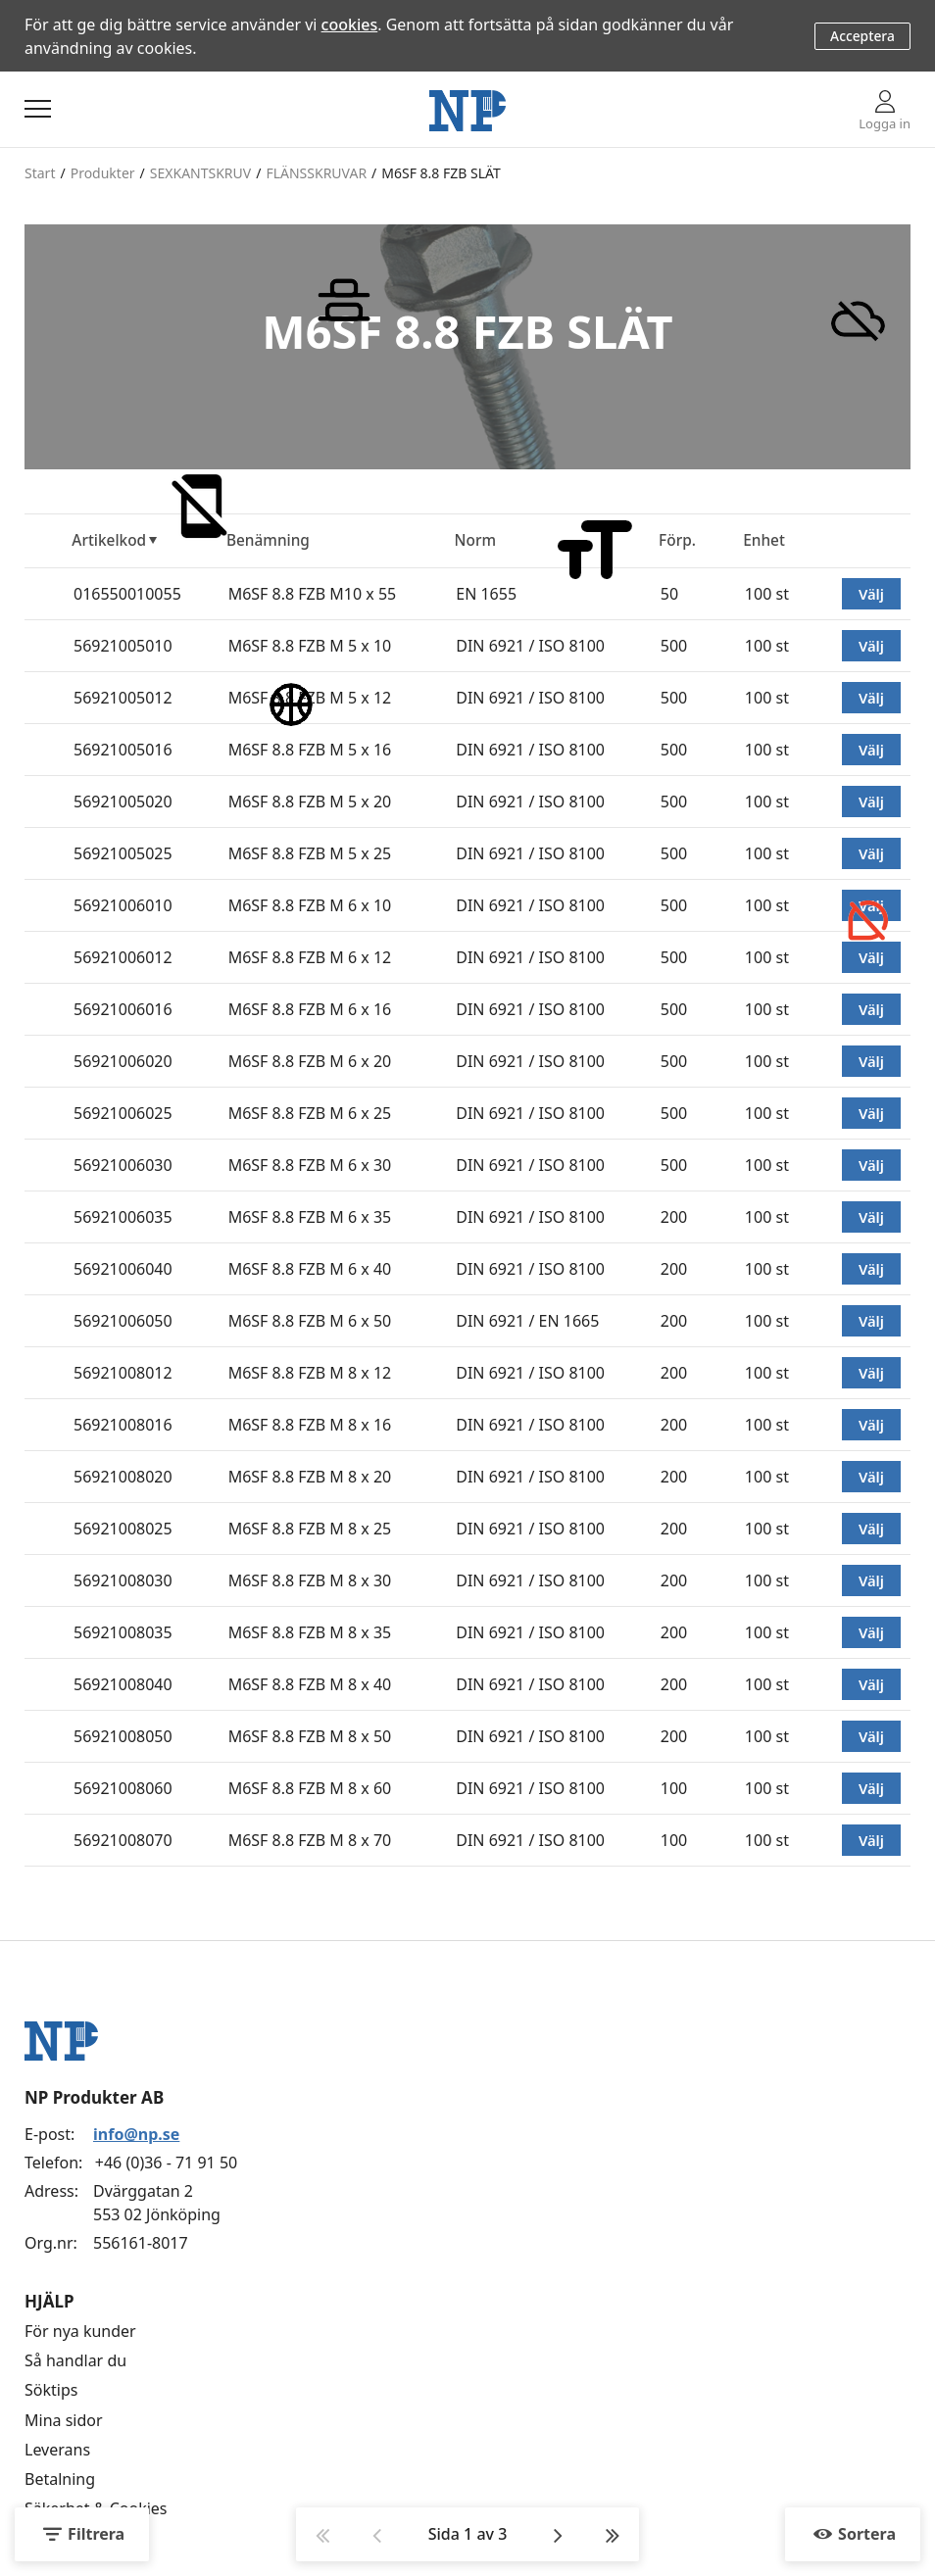 The image size is (935, 2576). Describe the element at coordinates (201, 506) in the screenshot. I see `no cell phone service available` at that location.